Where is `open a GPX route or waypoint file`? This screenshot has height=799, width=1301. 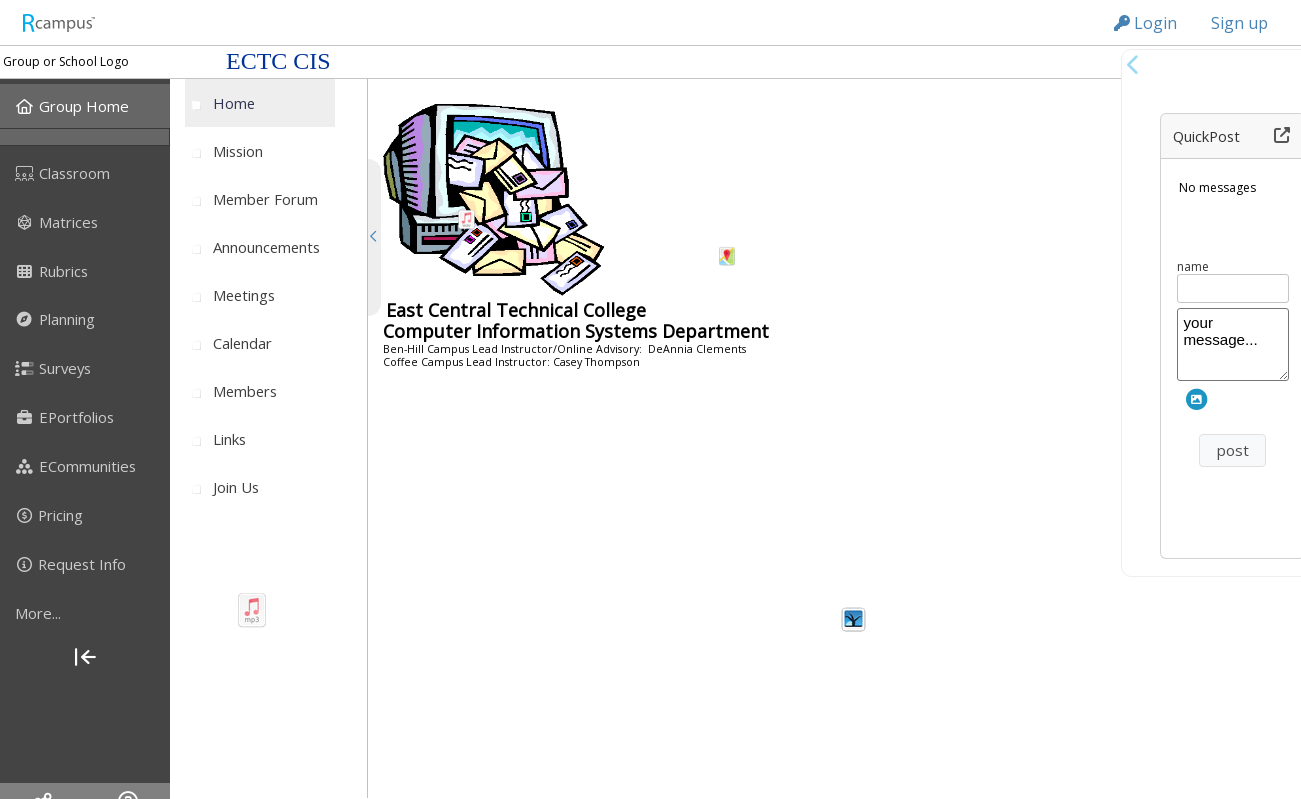 open a GPX route or waypoint file is located at coordinates (727, 256).